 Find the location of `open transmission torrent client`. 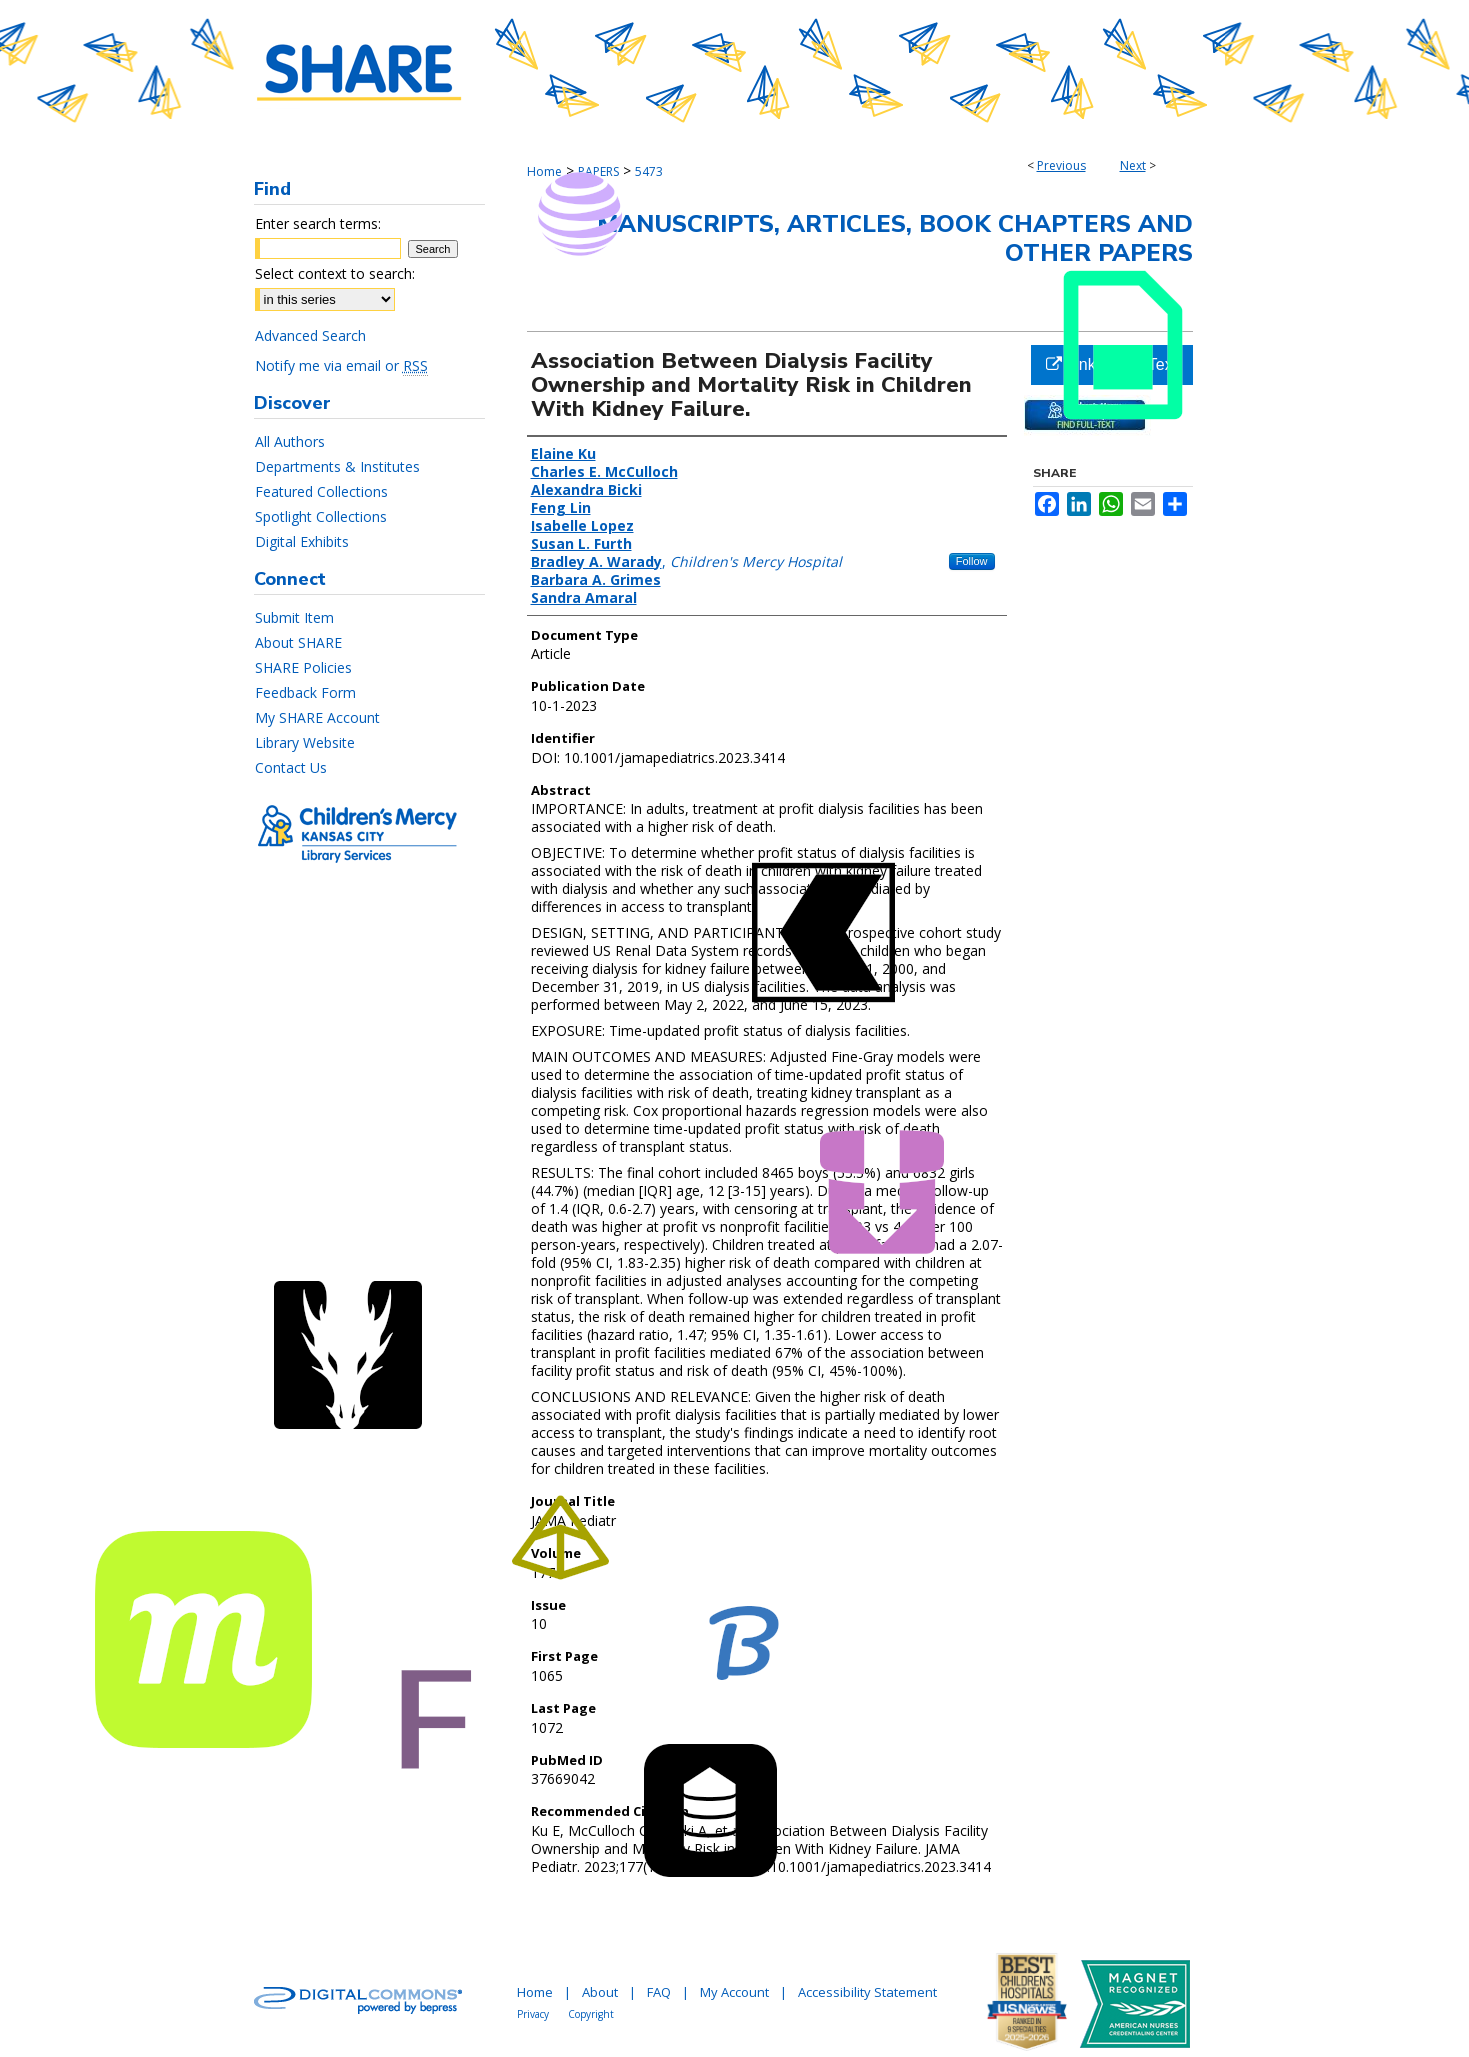

open transmission torrent client is located at coordinates (882, 1192).